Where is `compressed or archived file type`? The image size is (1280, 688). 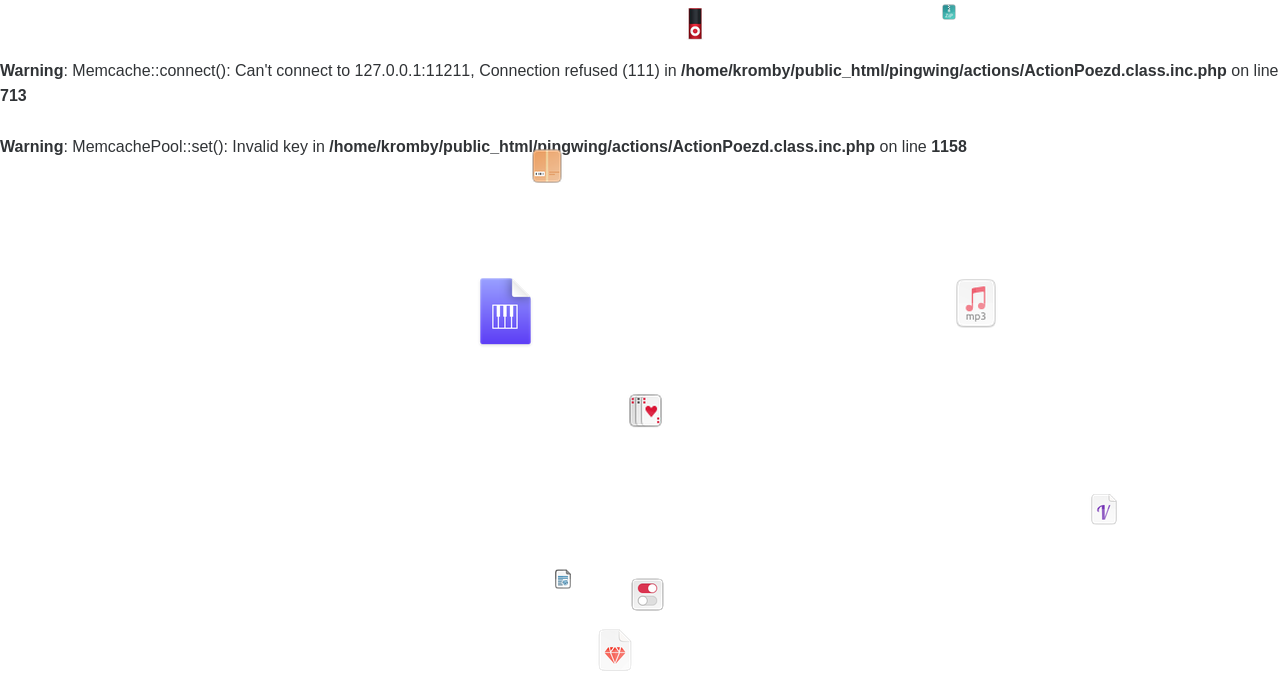 compressed or archived file type is located at coordinates (547, 166).